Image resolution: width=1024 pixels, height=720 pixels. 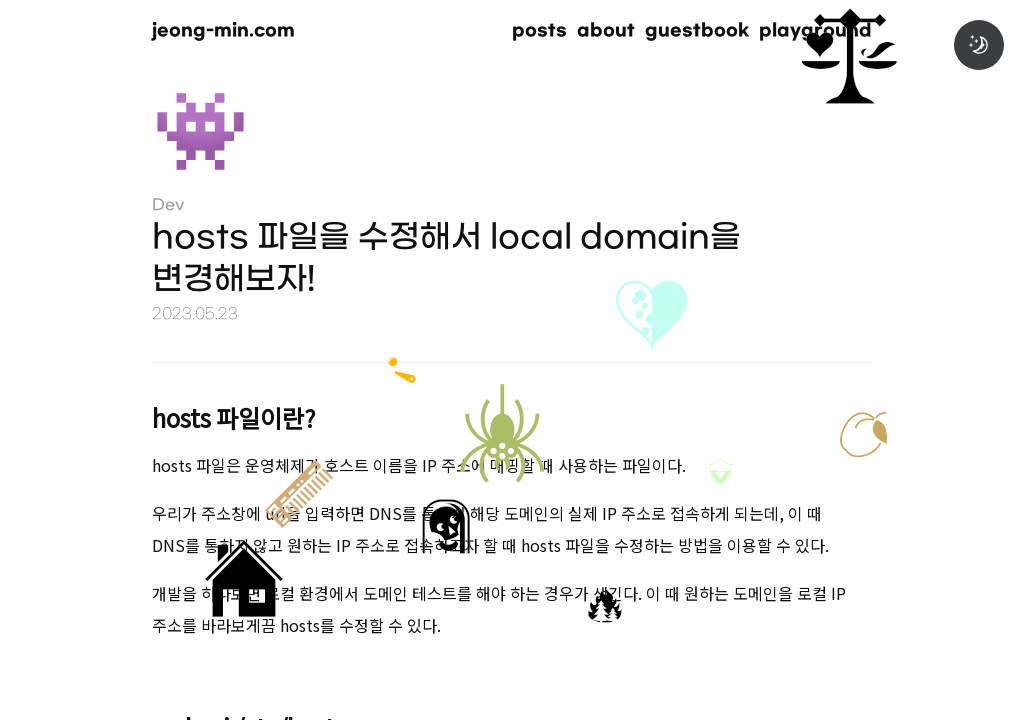 What do you see at coordinates (652, 316) in the screenshot?
I see `indicates partial health or damage in a game` at bounding box center [652, 316].